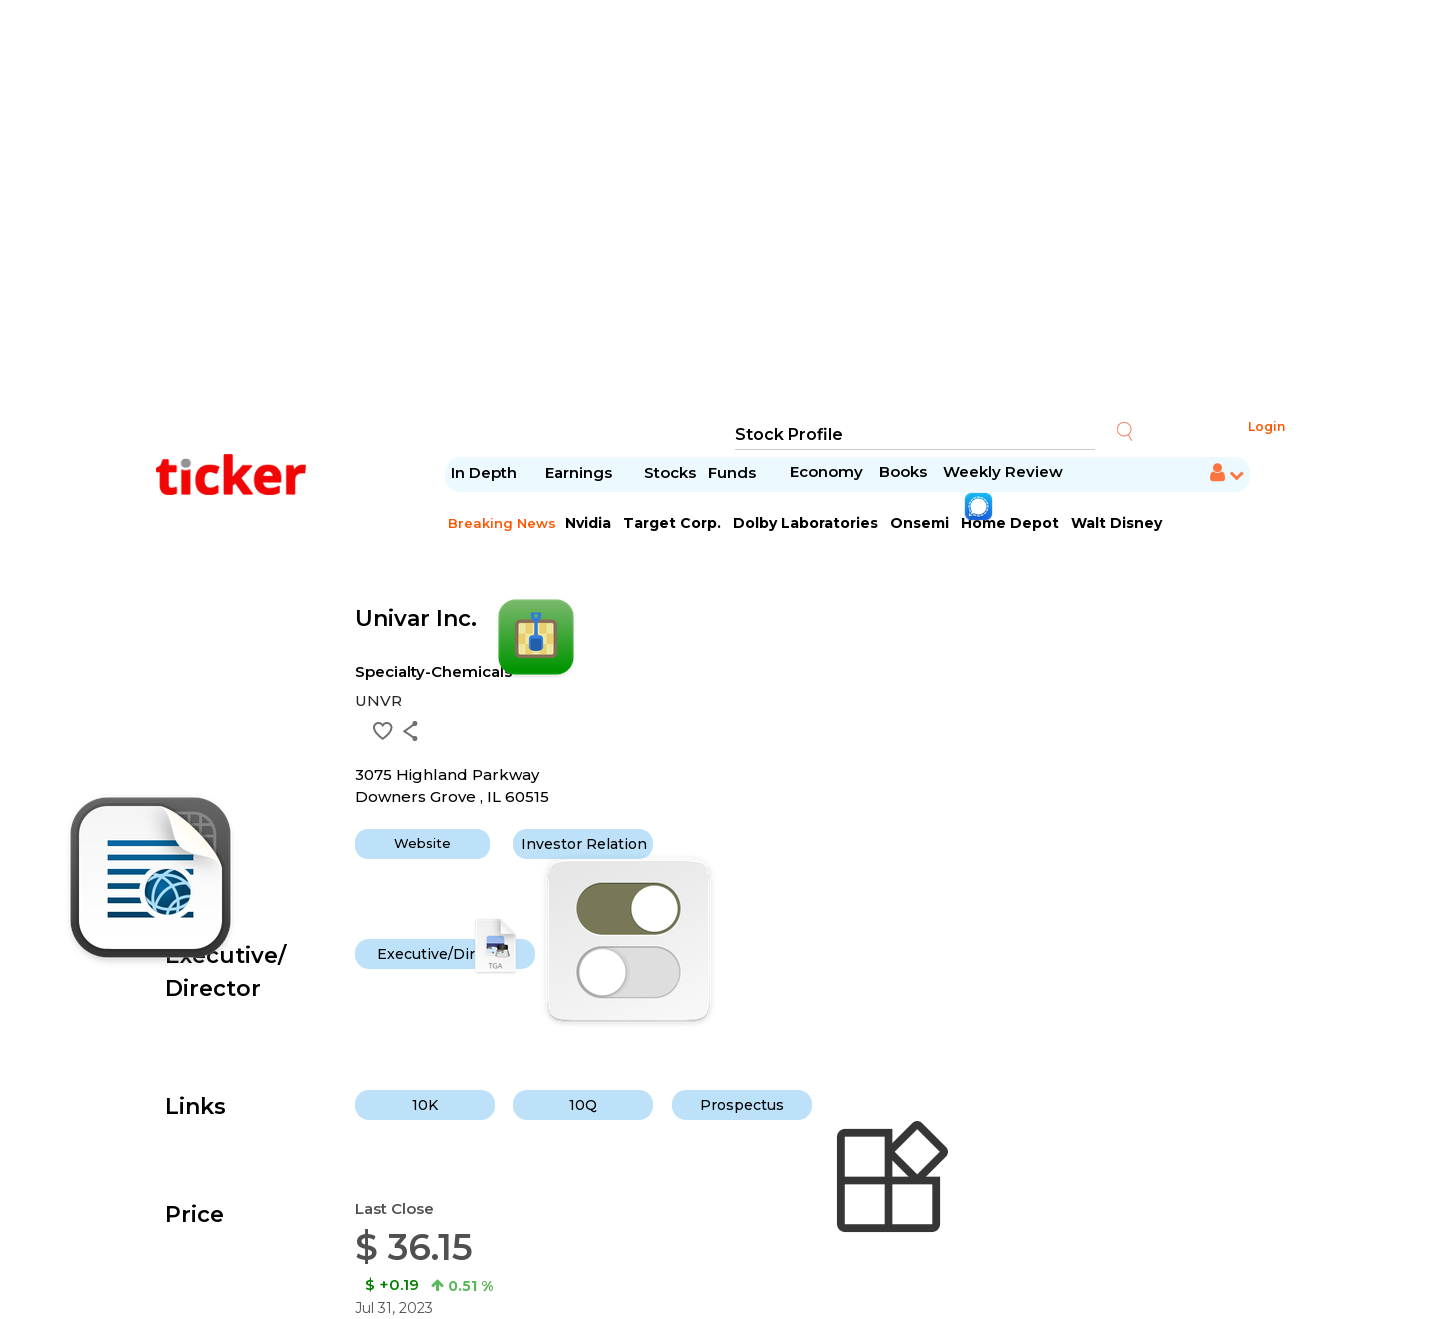 This screenshot has width=1440, height=1319. Describe the element at coordinates (495, 946) in the screenshot. I see `a TGA image file` at that location.